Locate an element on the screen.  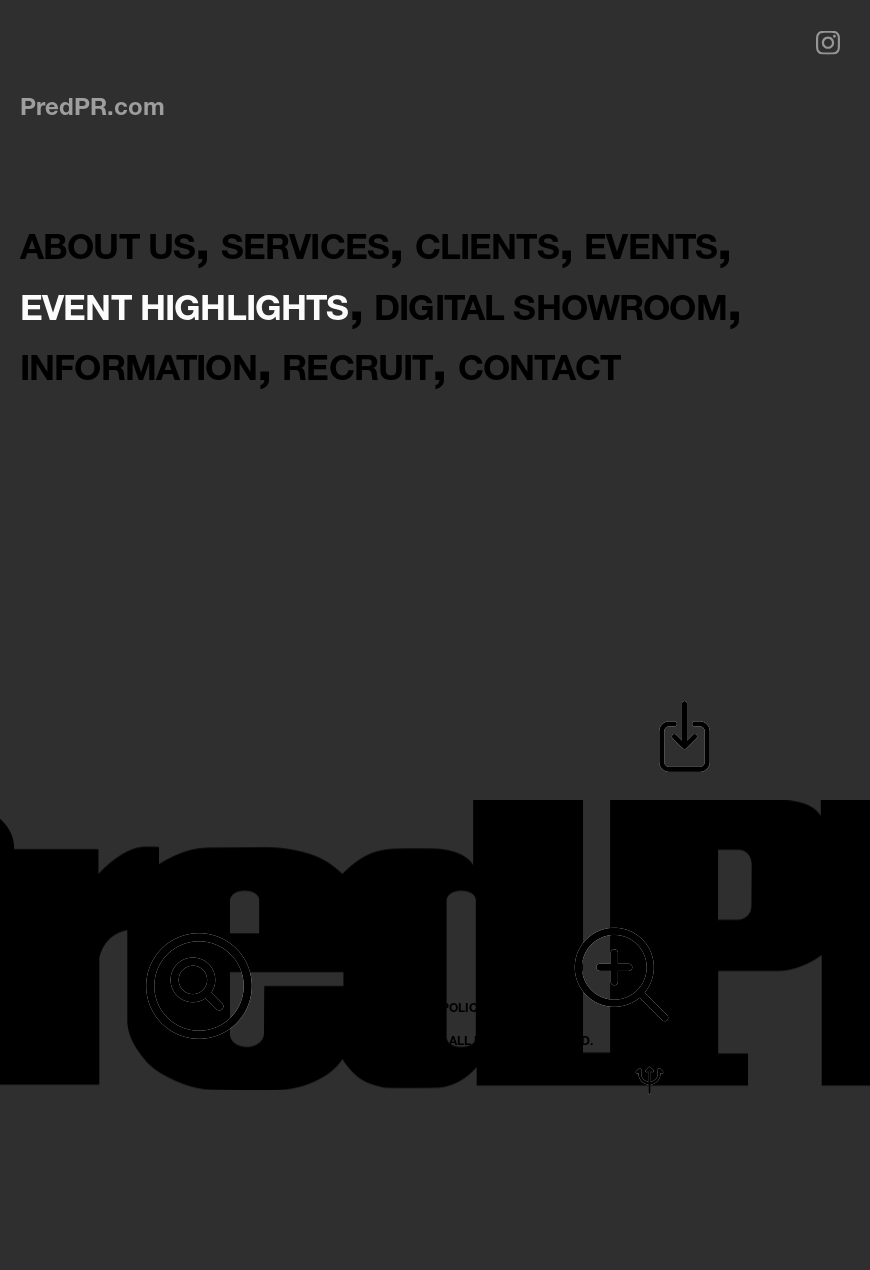
zoom in on content is located at coordinates (621, 974).